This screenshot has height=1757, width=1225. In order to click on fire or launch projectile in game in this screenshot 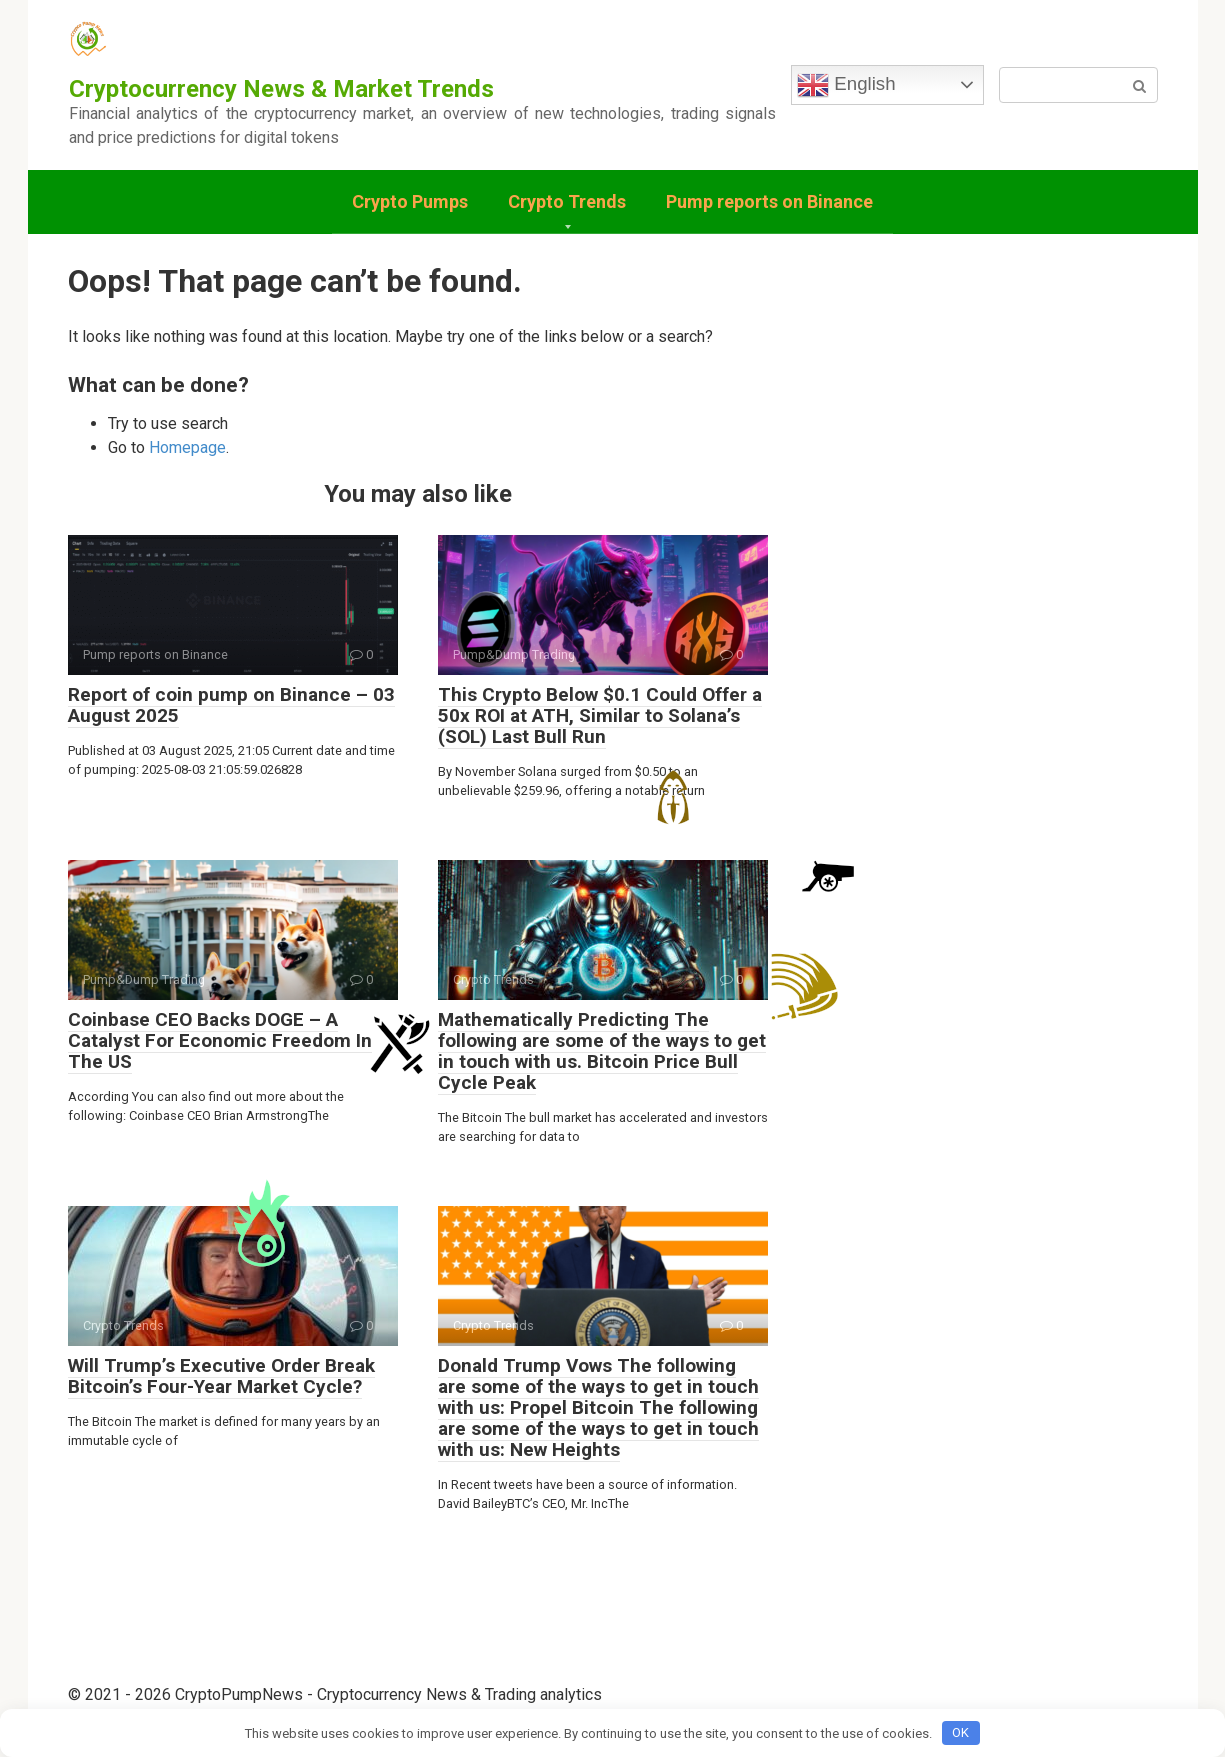, I will do `click(828, 876)`.